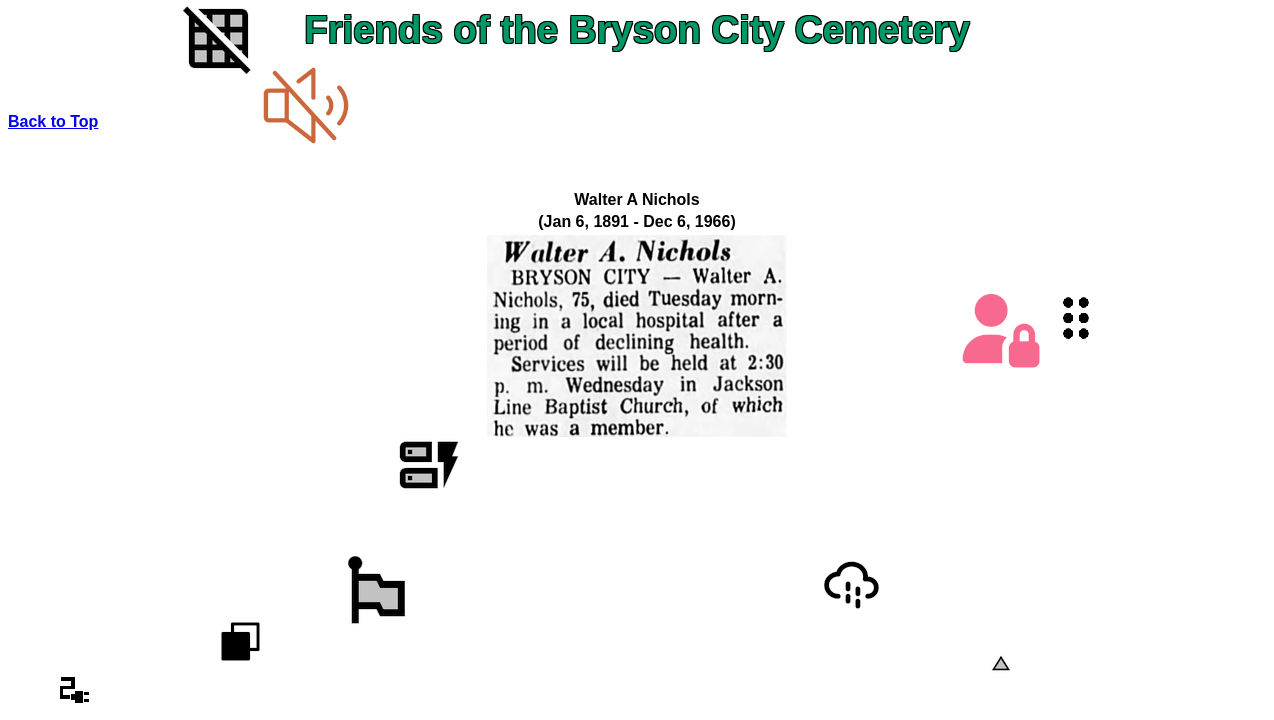 This screenshot has height=720, width=1274. I want to click on find nearby electrical services or charging stations, so click(74, 690).